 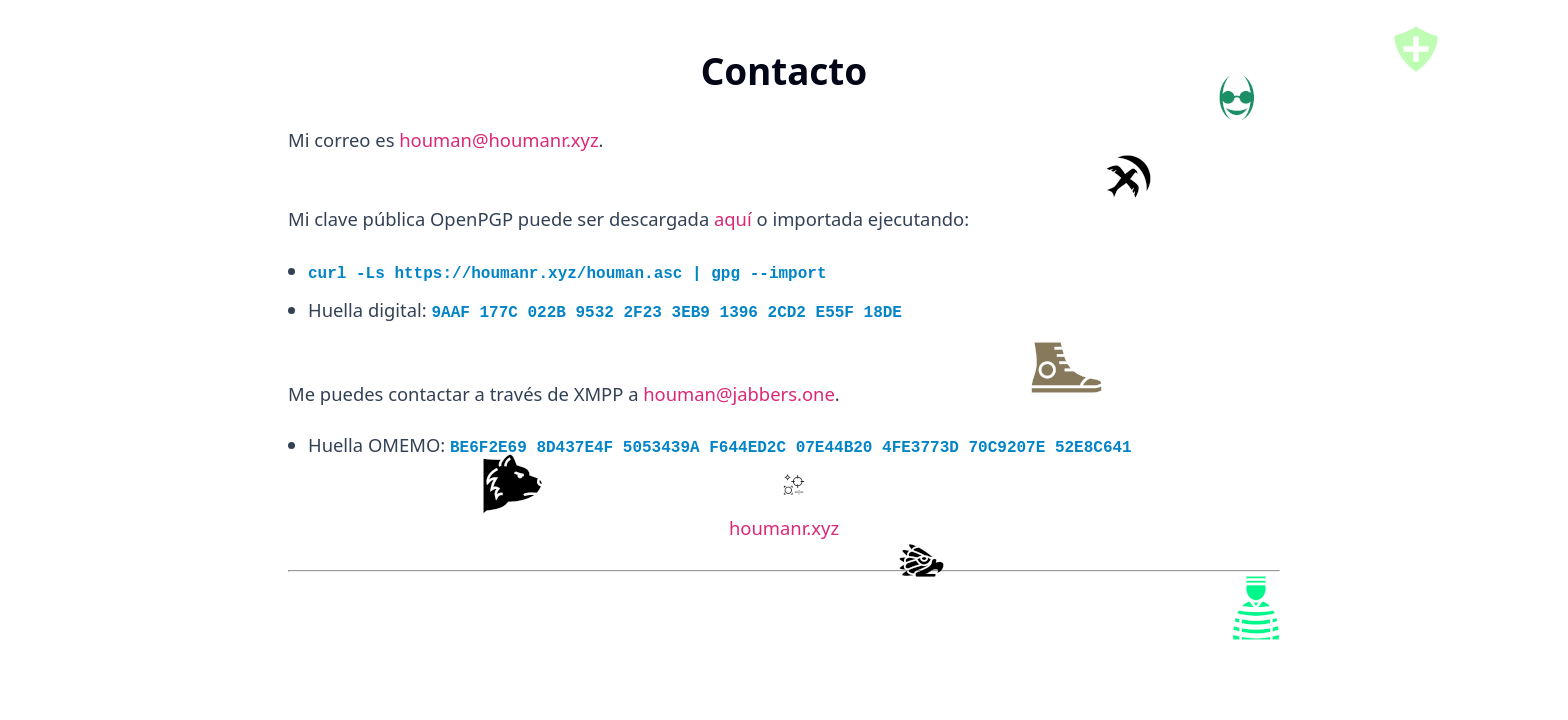 I want to click on select the mad scientist character class, so click(x=1237, y=97).